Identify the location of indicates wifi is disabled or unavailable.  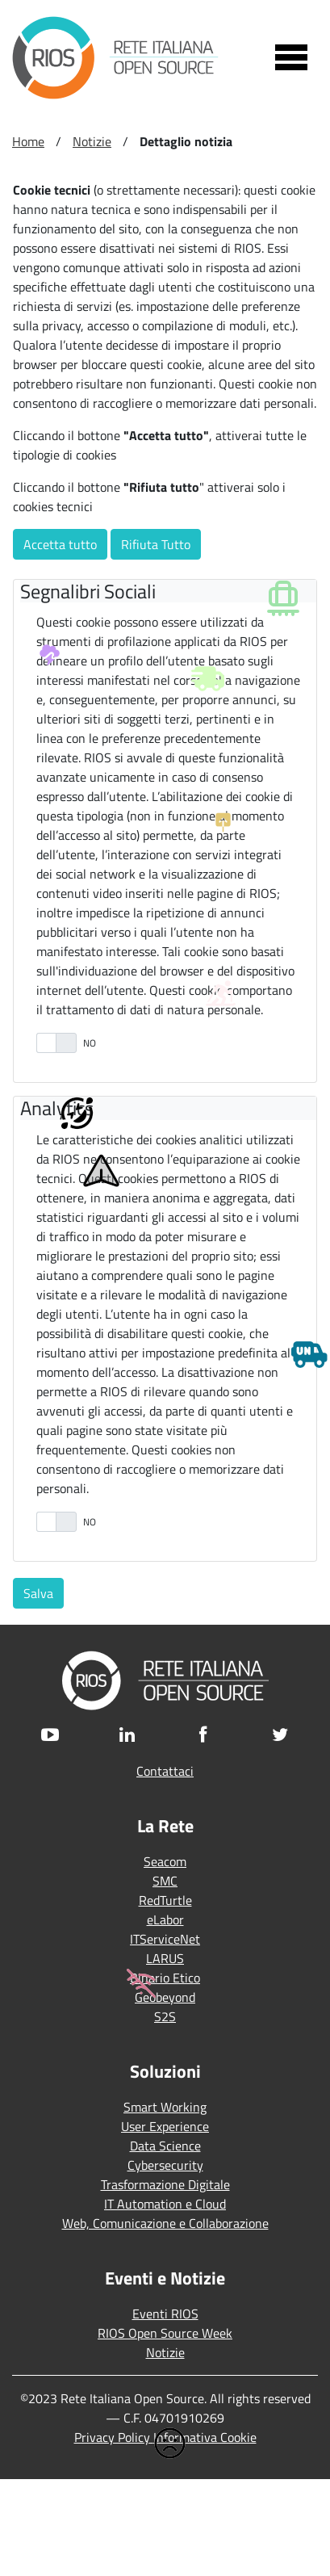
(141, 1983).